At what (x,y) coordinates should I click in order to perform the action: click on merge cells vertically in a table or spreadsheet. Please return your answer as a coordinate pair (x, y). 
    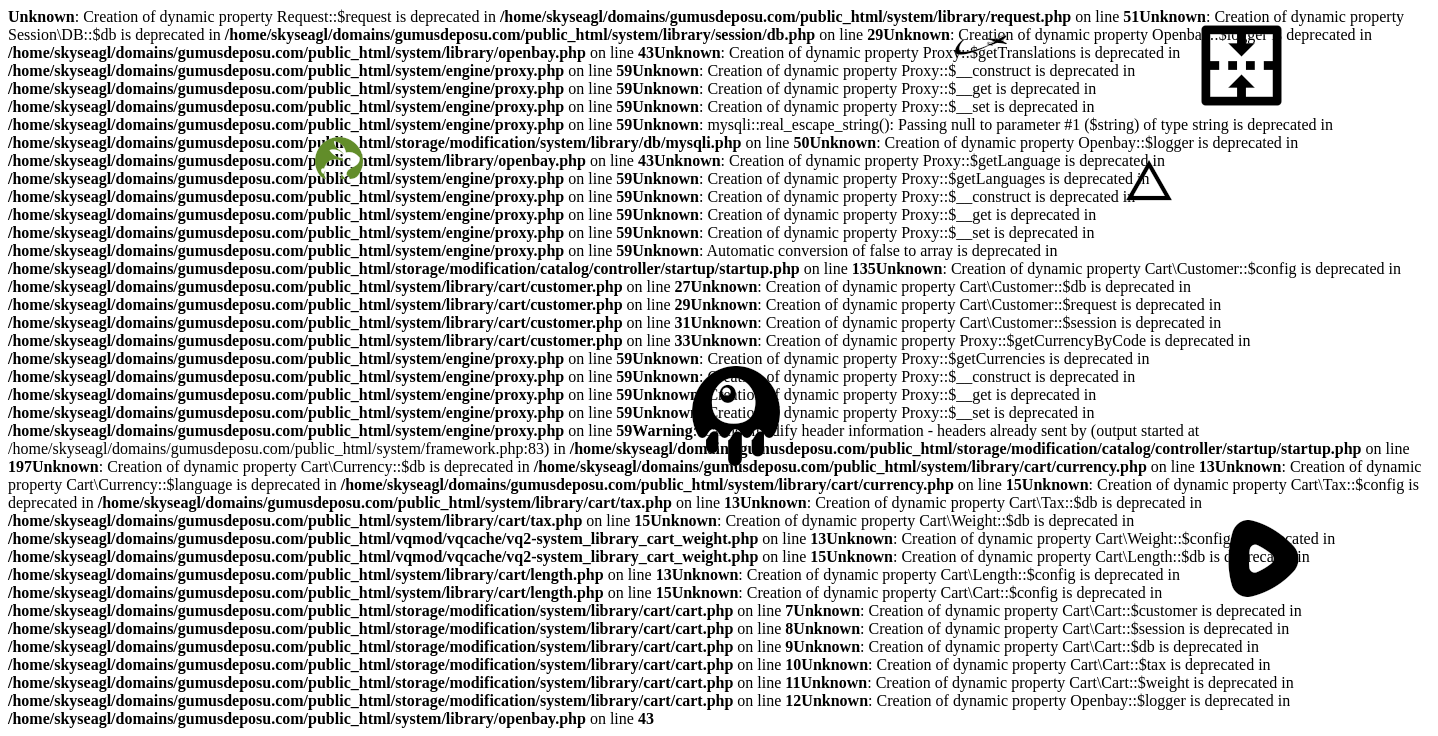
    Looking at the image, I should click on (1241, 65).